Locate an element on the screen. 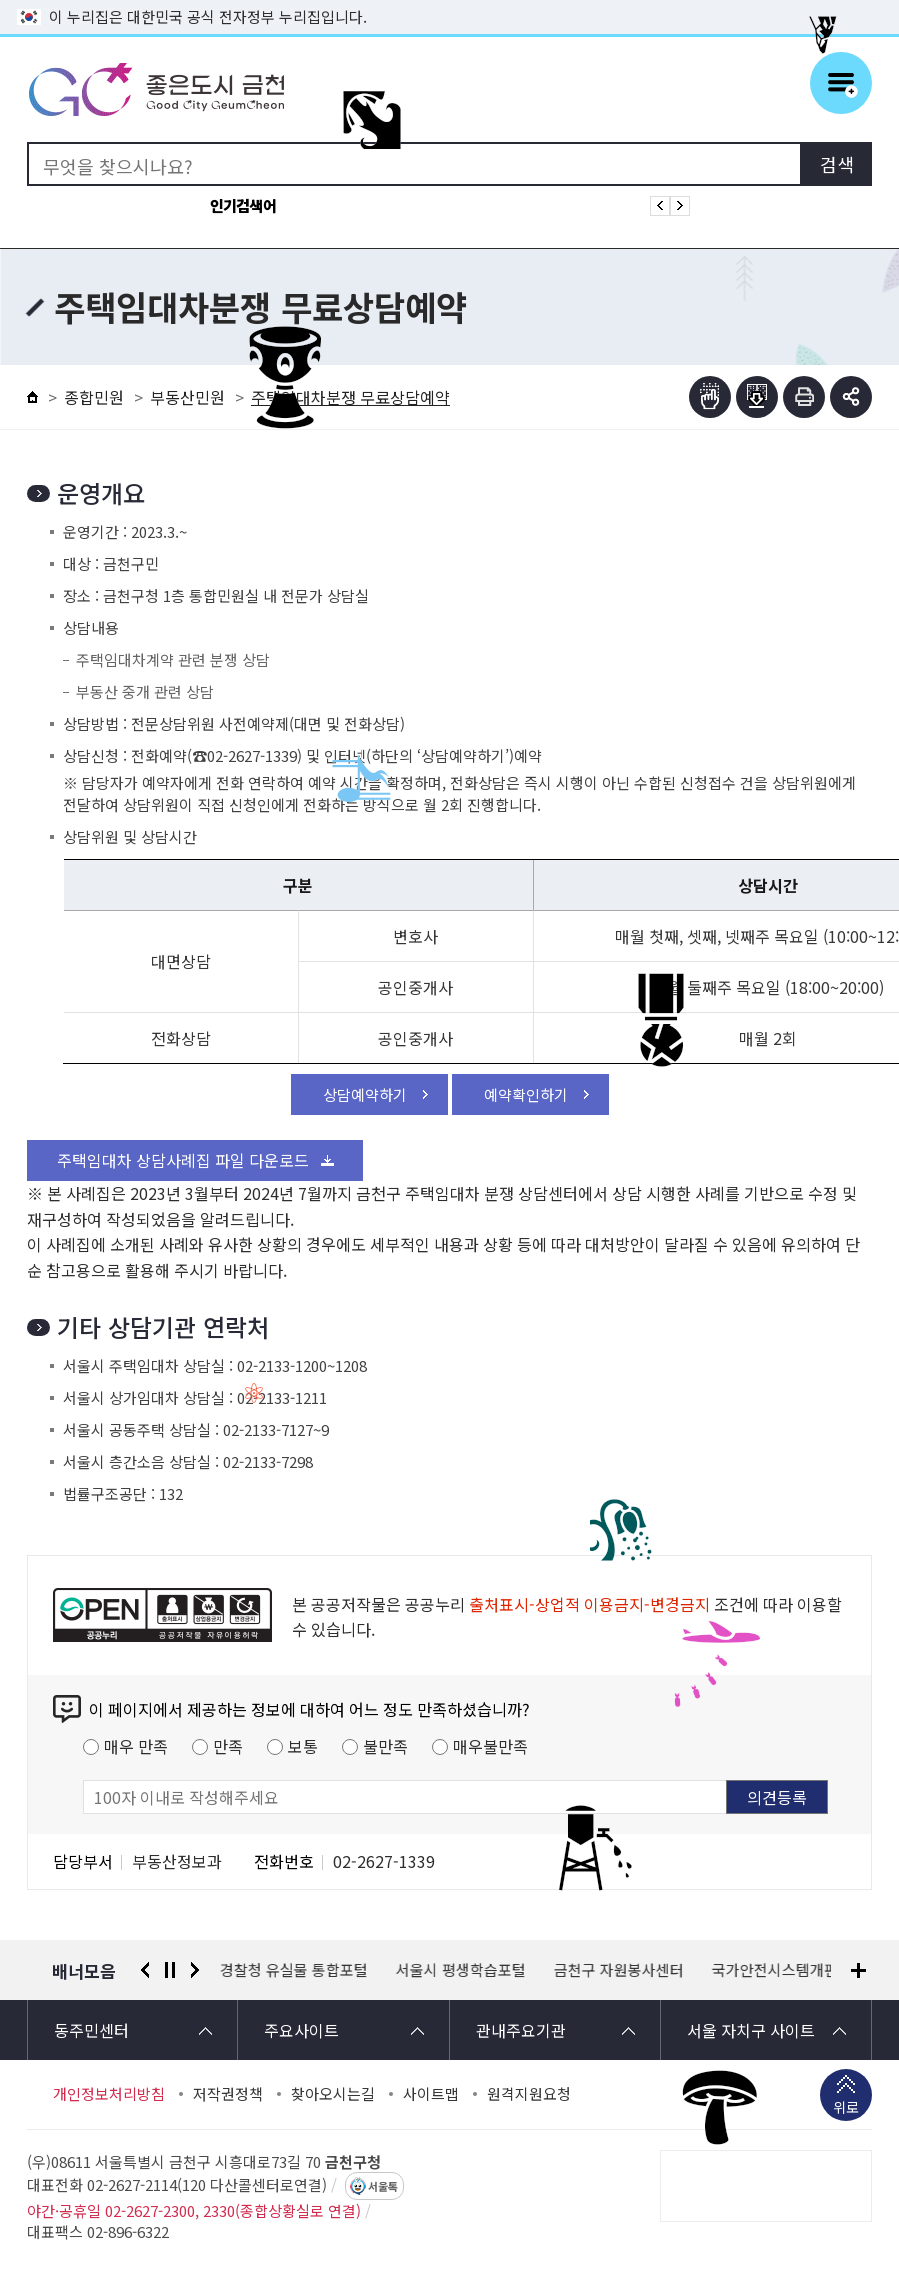 Image resolution: width=899 pixels, height=2288 pixels. view water storage levels is located at coordinates (598, 1847).